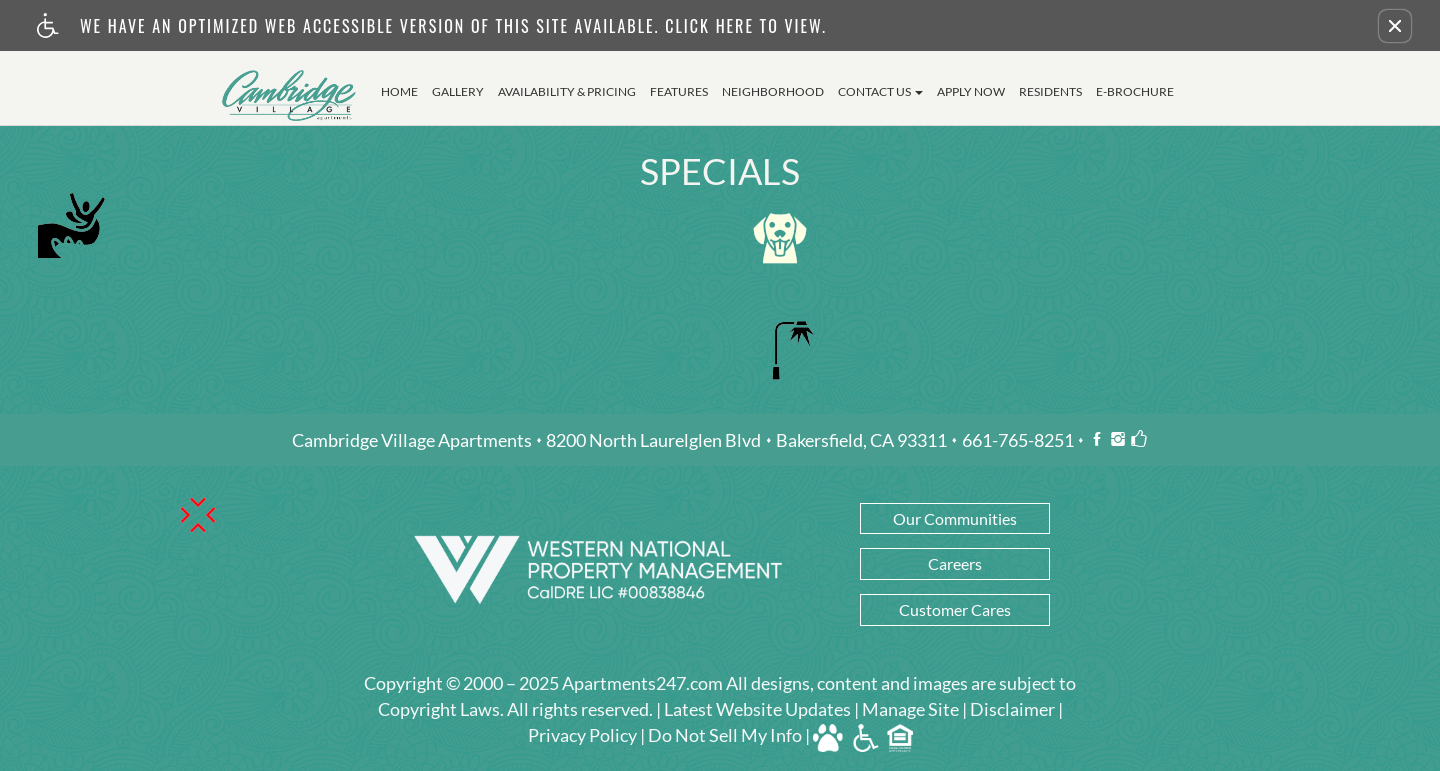  I want to click on view pet profile or pet-related features, so click(780, 237).